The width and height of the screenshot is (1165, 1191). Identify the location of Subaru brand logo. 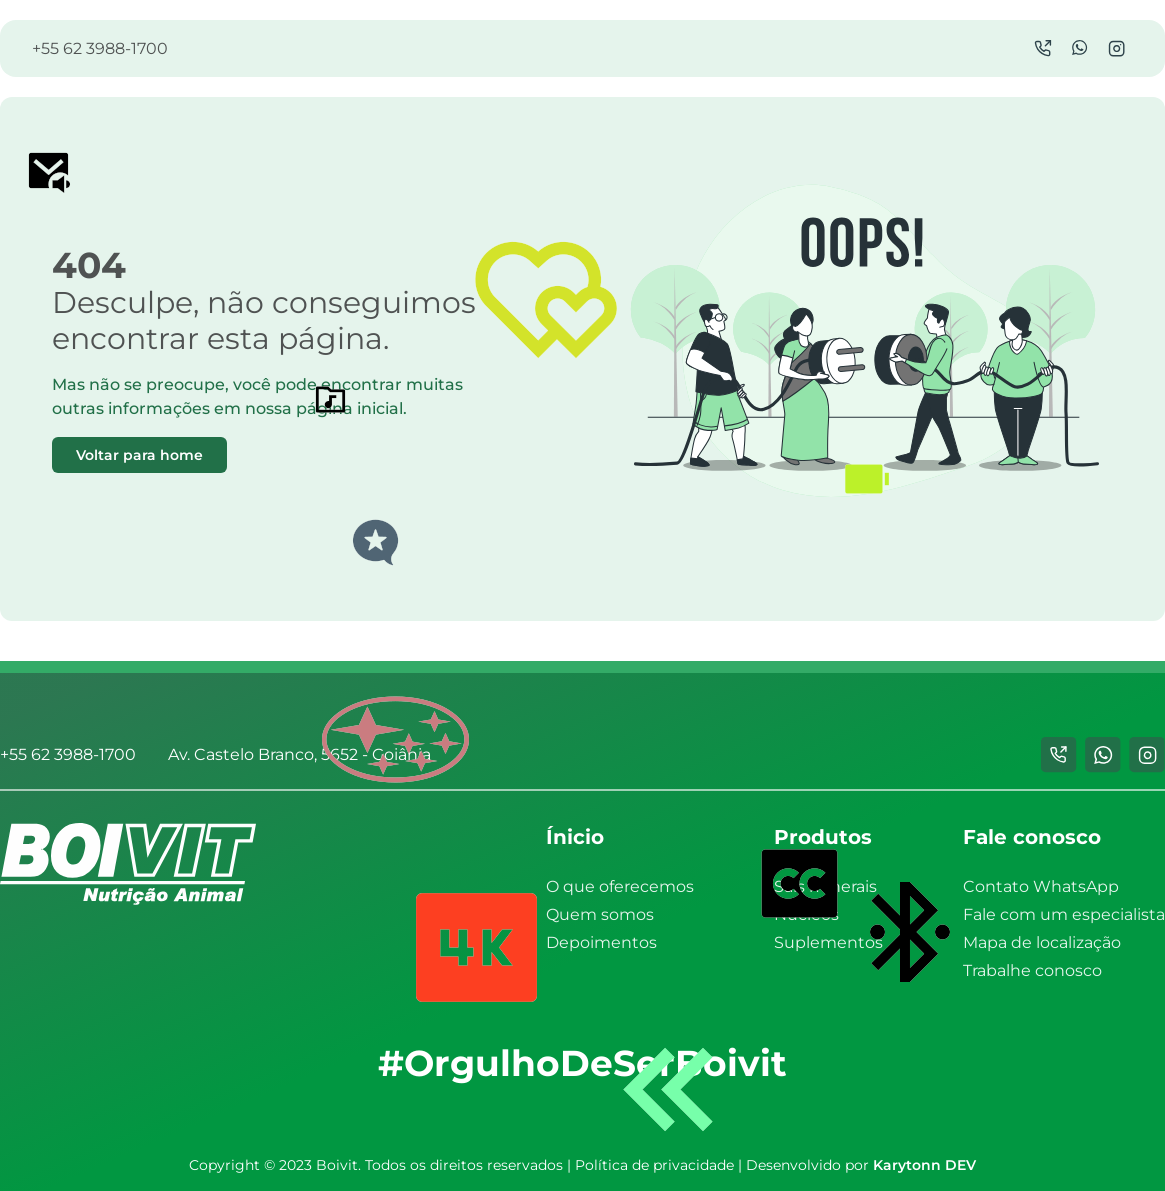
(395, 739).